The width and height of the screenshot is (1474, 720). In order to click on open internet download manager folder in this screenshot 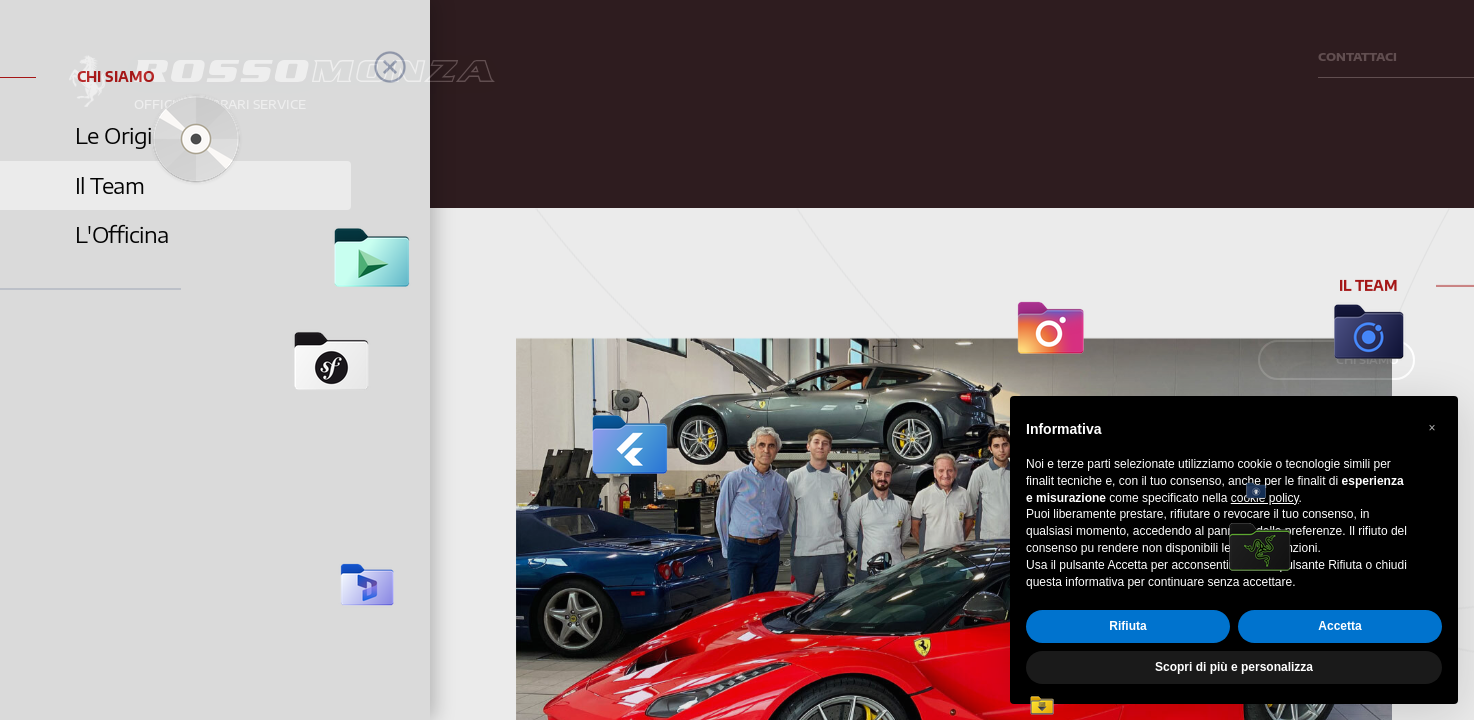, I will do `click(371, 259)`.